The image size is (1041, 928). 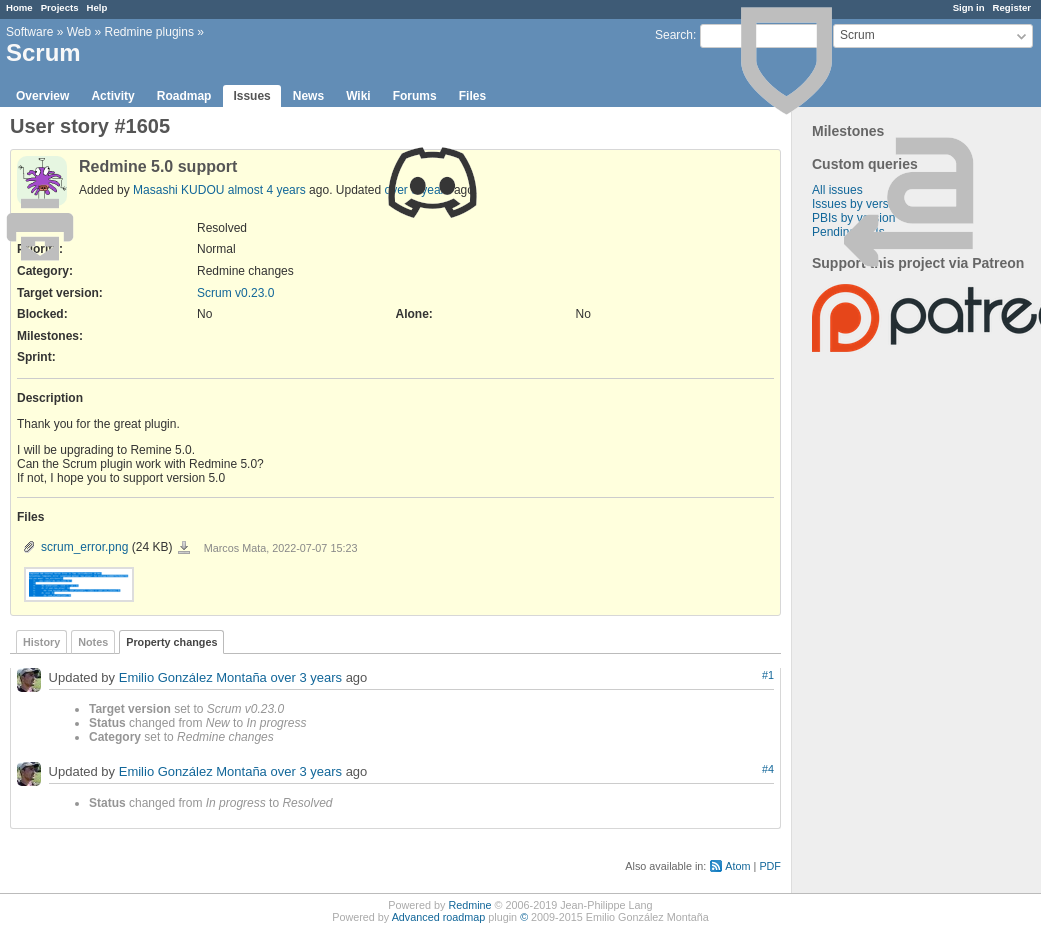 I want to click on indicates low security status, so click(x=786, y=60).